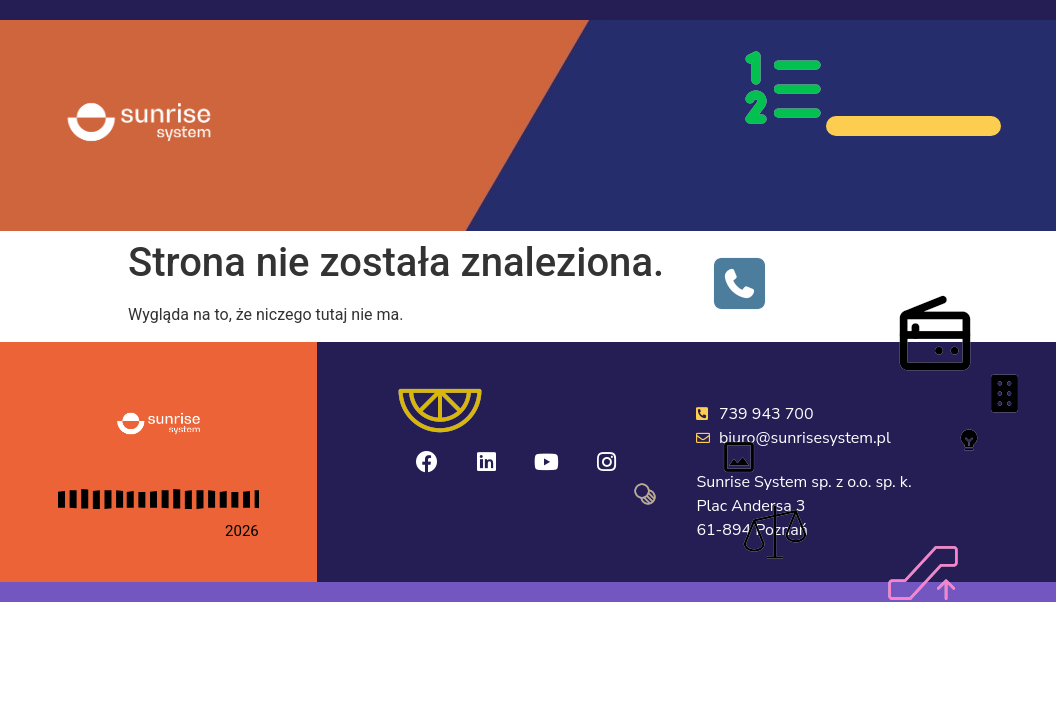  I want to click on tap to make a phone call, so click(739, 283).